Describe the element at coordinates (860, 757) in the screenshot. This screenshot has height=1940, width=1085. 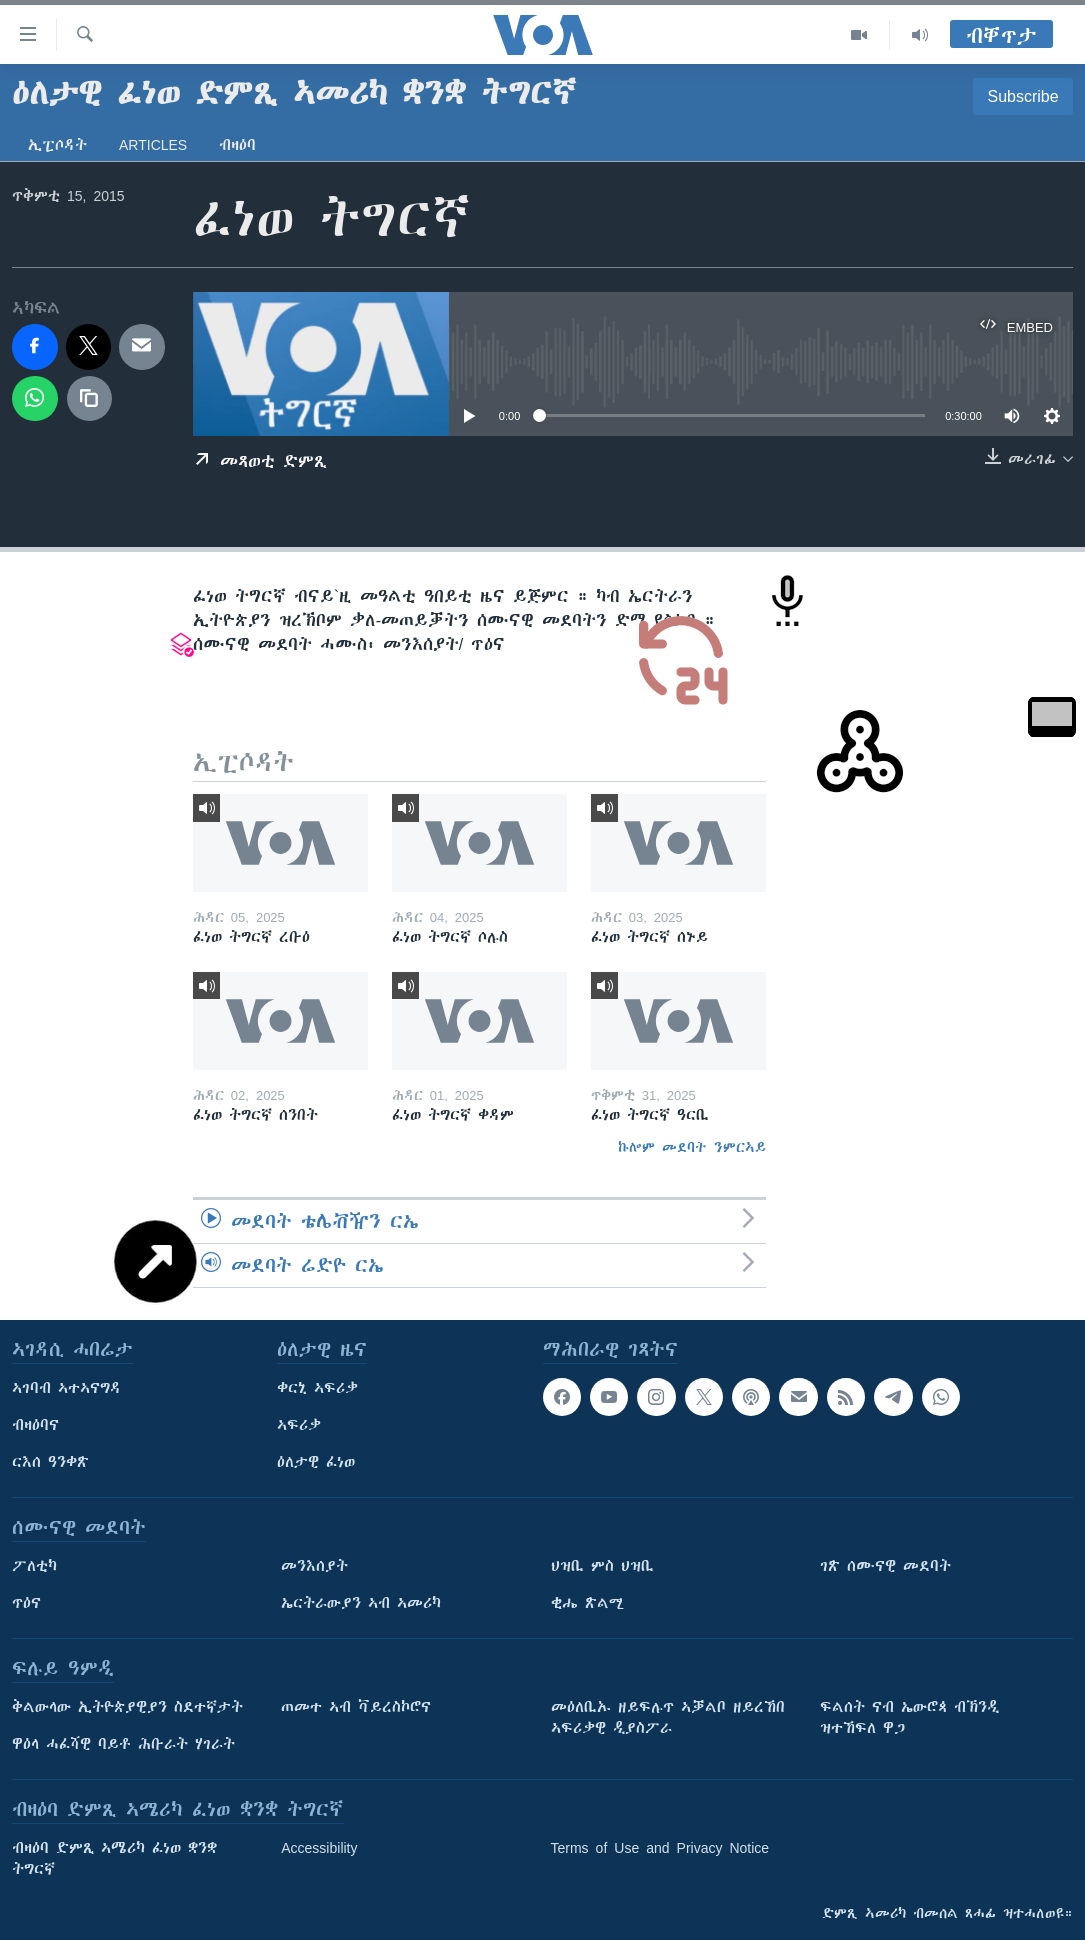
I see `indicates loading or processing in progress` at that location.